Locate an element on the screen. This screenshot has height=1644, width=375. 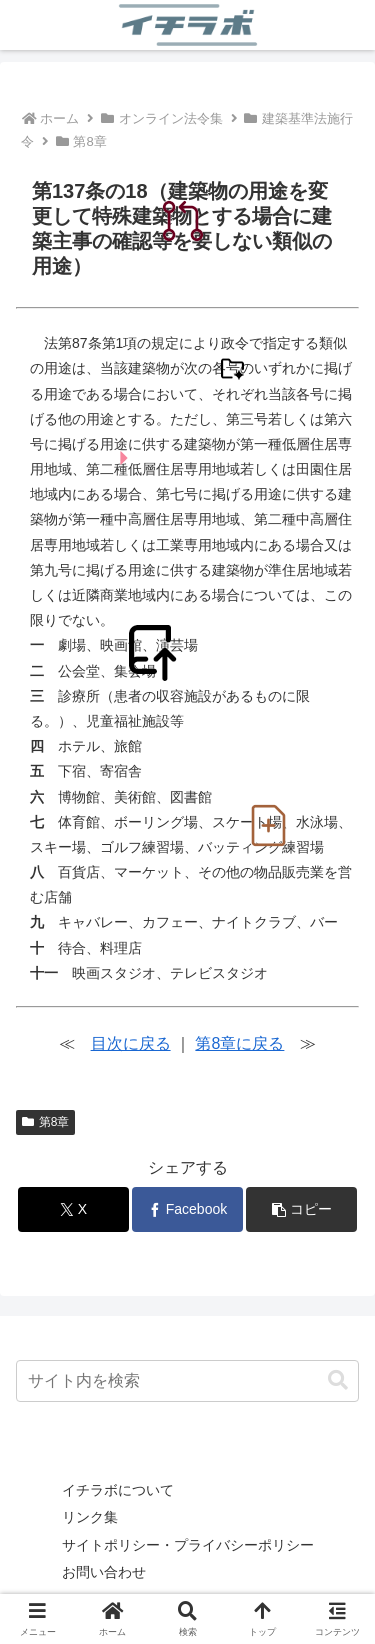
add a new file is located at coordinates (268, 825).